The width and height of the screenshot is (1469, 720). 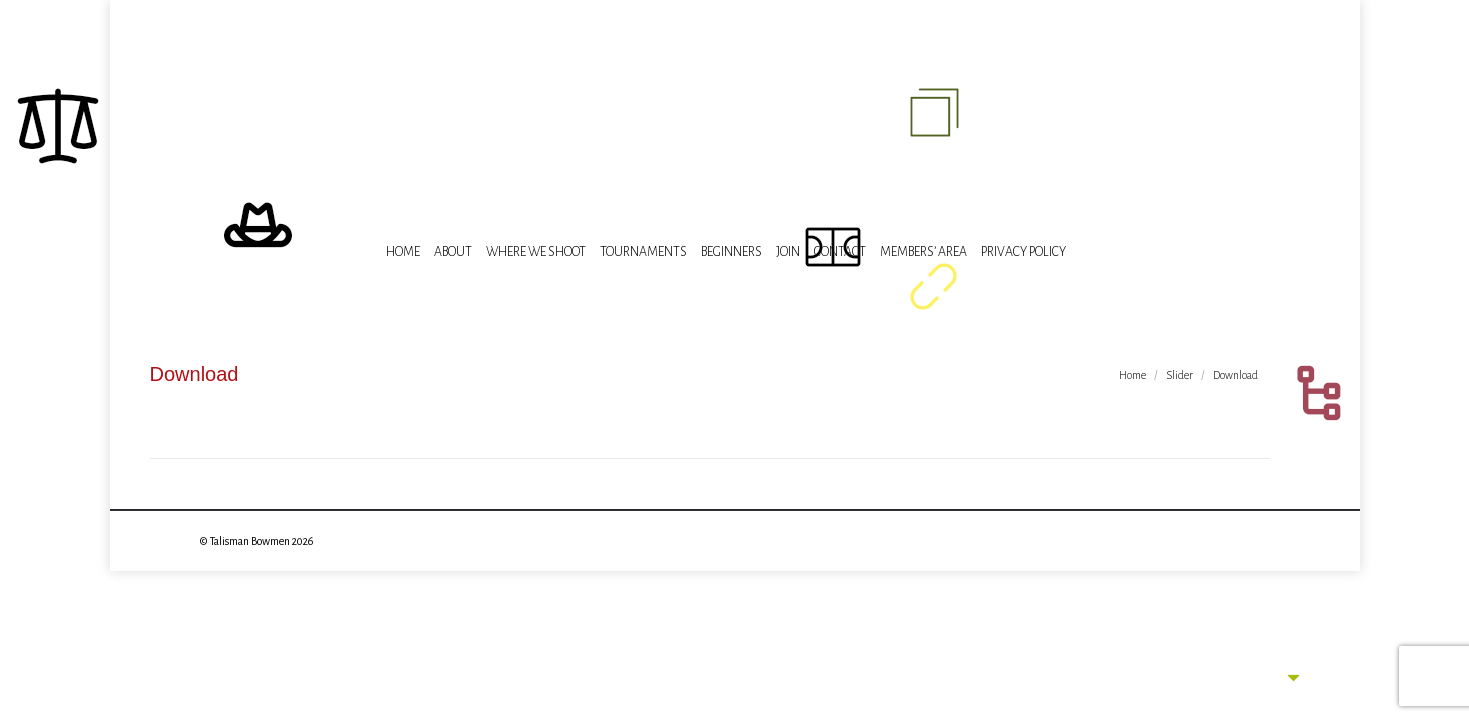 I want to click on access legal or terms of service information, so click(x=58, y=126).